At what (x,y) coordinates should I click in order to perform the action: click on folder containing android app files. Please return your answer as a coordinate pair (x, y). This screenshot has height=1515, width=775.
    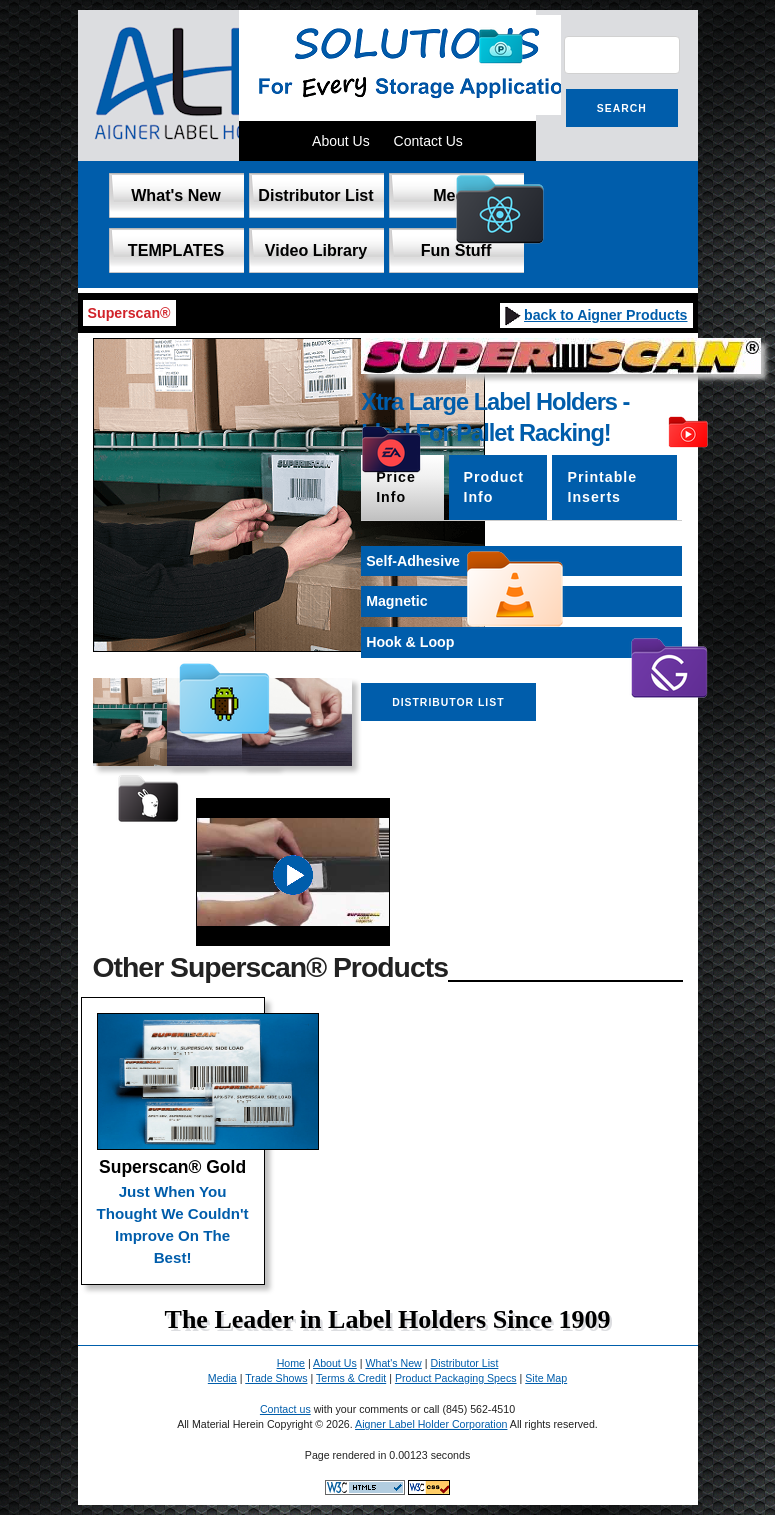
    Looking at the image, I should click on (224, 701).